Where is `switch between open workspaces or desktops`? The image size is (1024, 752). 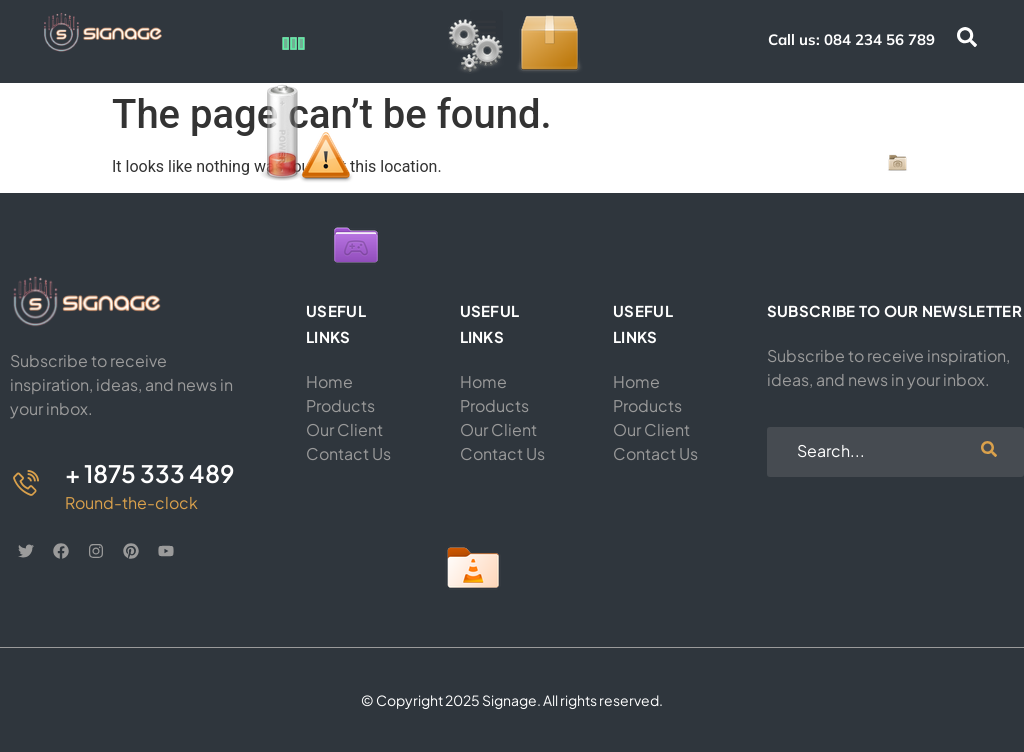 switch between open workspaces or desktops is located at coordinates (293, 43).